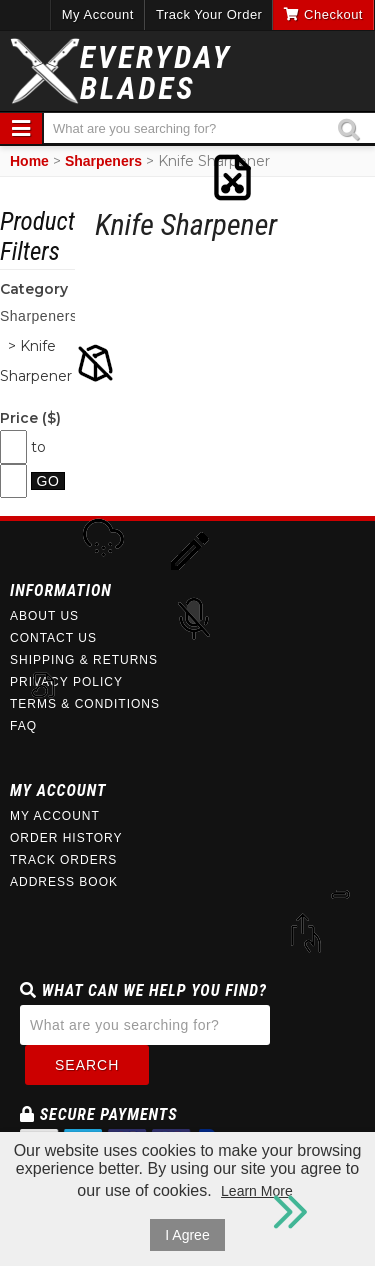  I want to click on disable 3D view frustum or perspective mode, so click(95, 363).